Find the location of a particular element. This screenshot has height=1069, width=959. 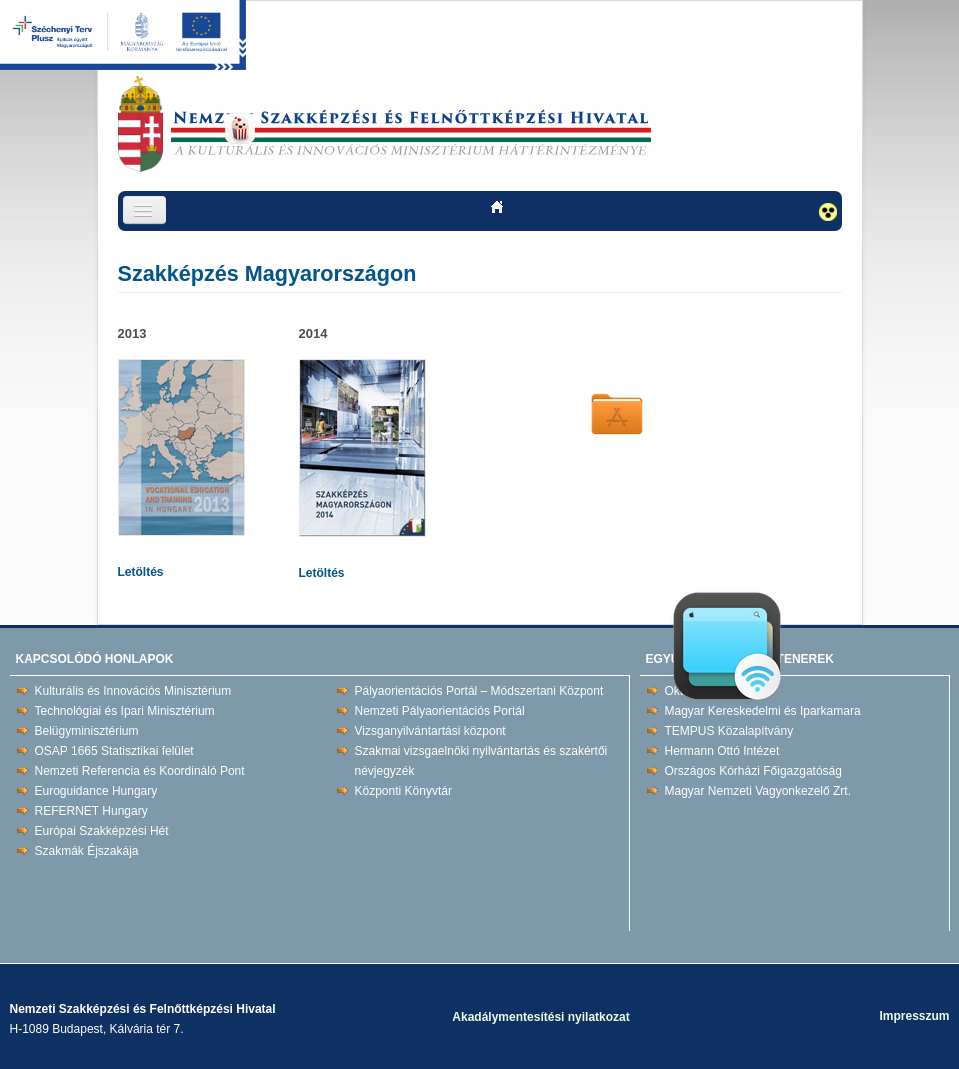

open templates folder is located at coordinates (617, 414).